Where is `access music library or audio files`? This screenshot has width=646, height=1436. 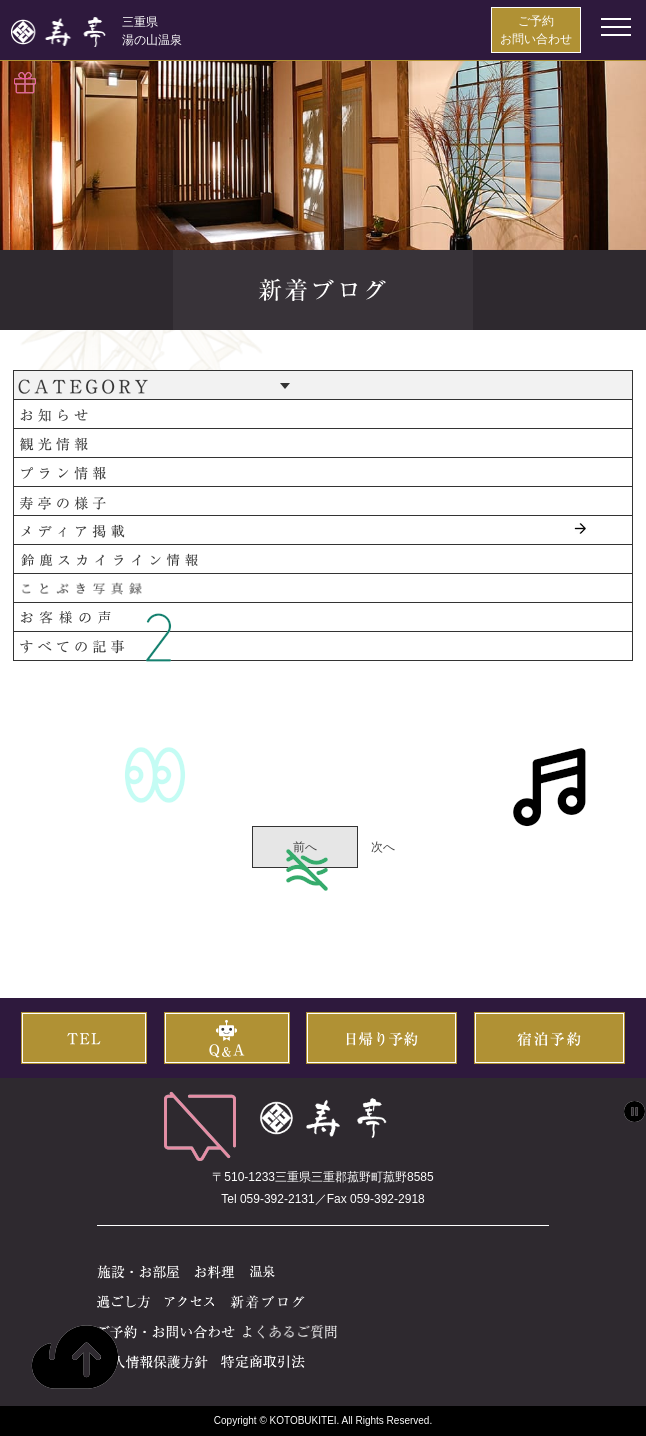
access music library or audio files is located at coordinates (553, 788).